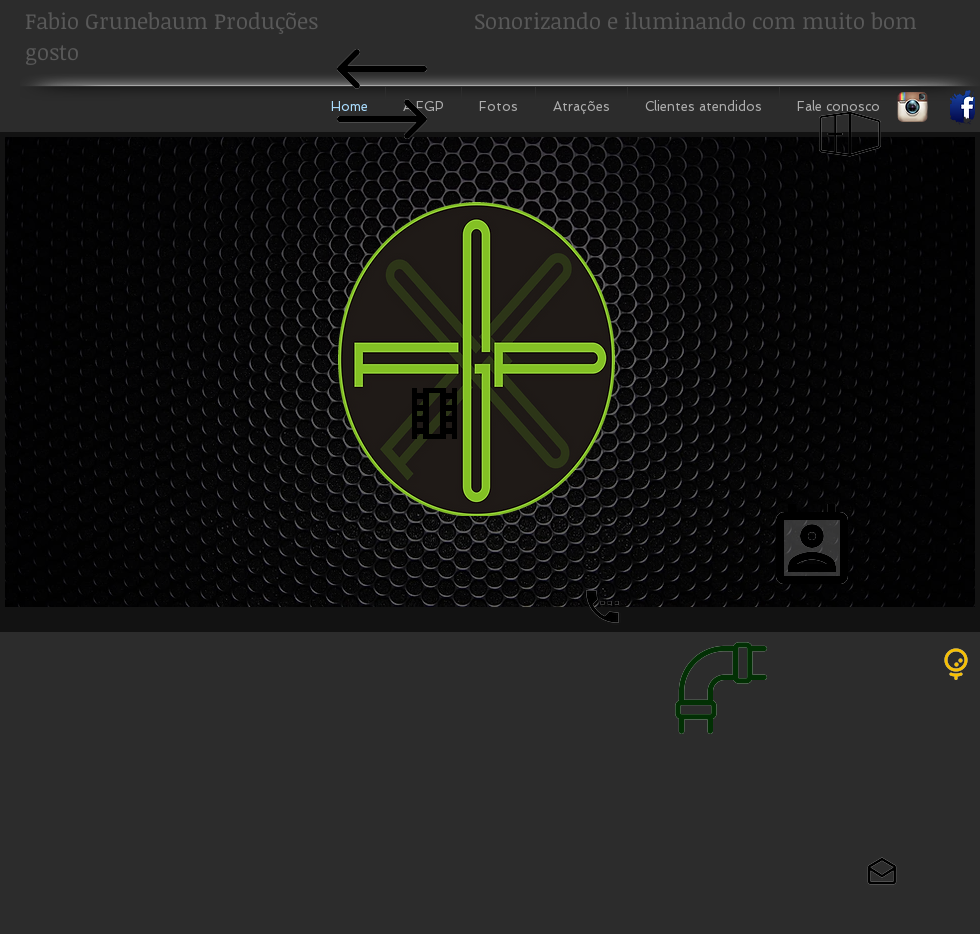 This screenshot has height=934, width=980. Describe the element at coordinates (850, 134) in the screenshot. I see `view shipping or freight details` at that location.